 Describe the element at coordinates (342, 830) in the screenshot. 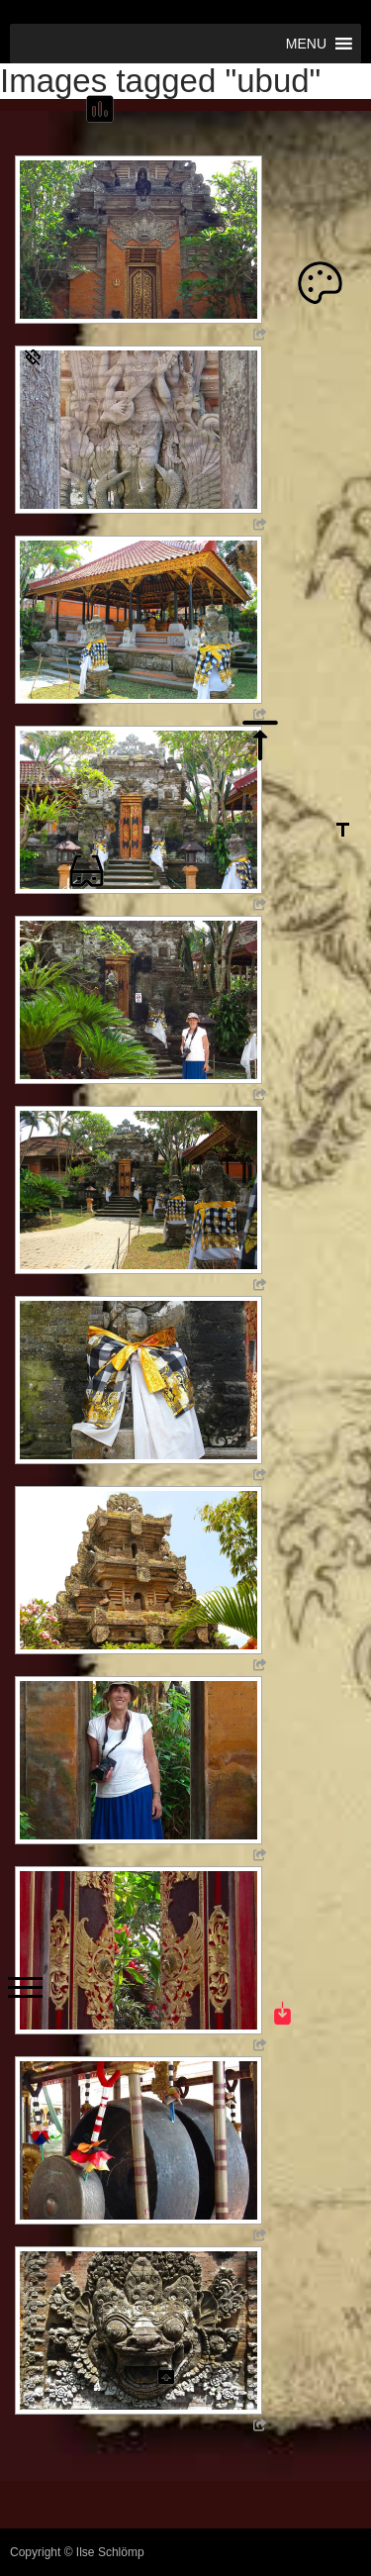

I see `add a title or heading to your document` at that location.